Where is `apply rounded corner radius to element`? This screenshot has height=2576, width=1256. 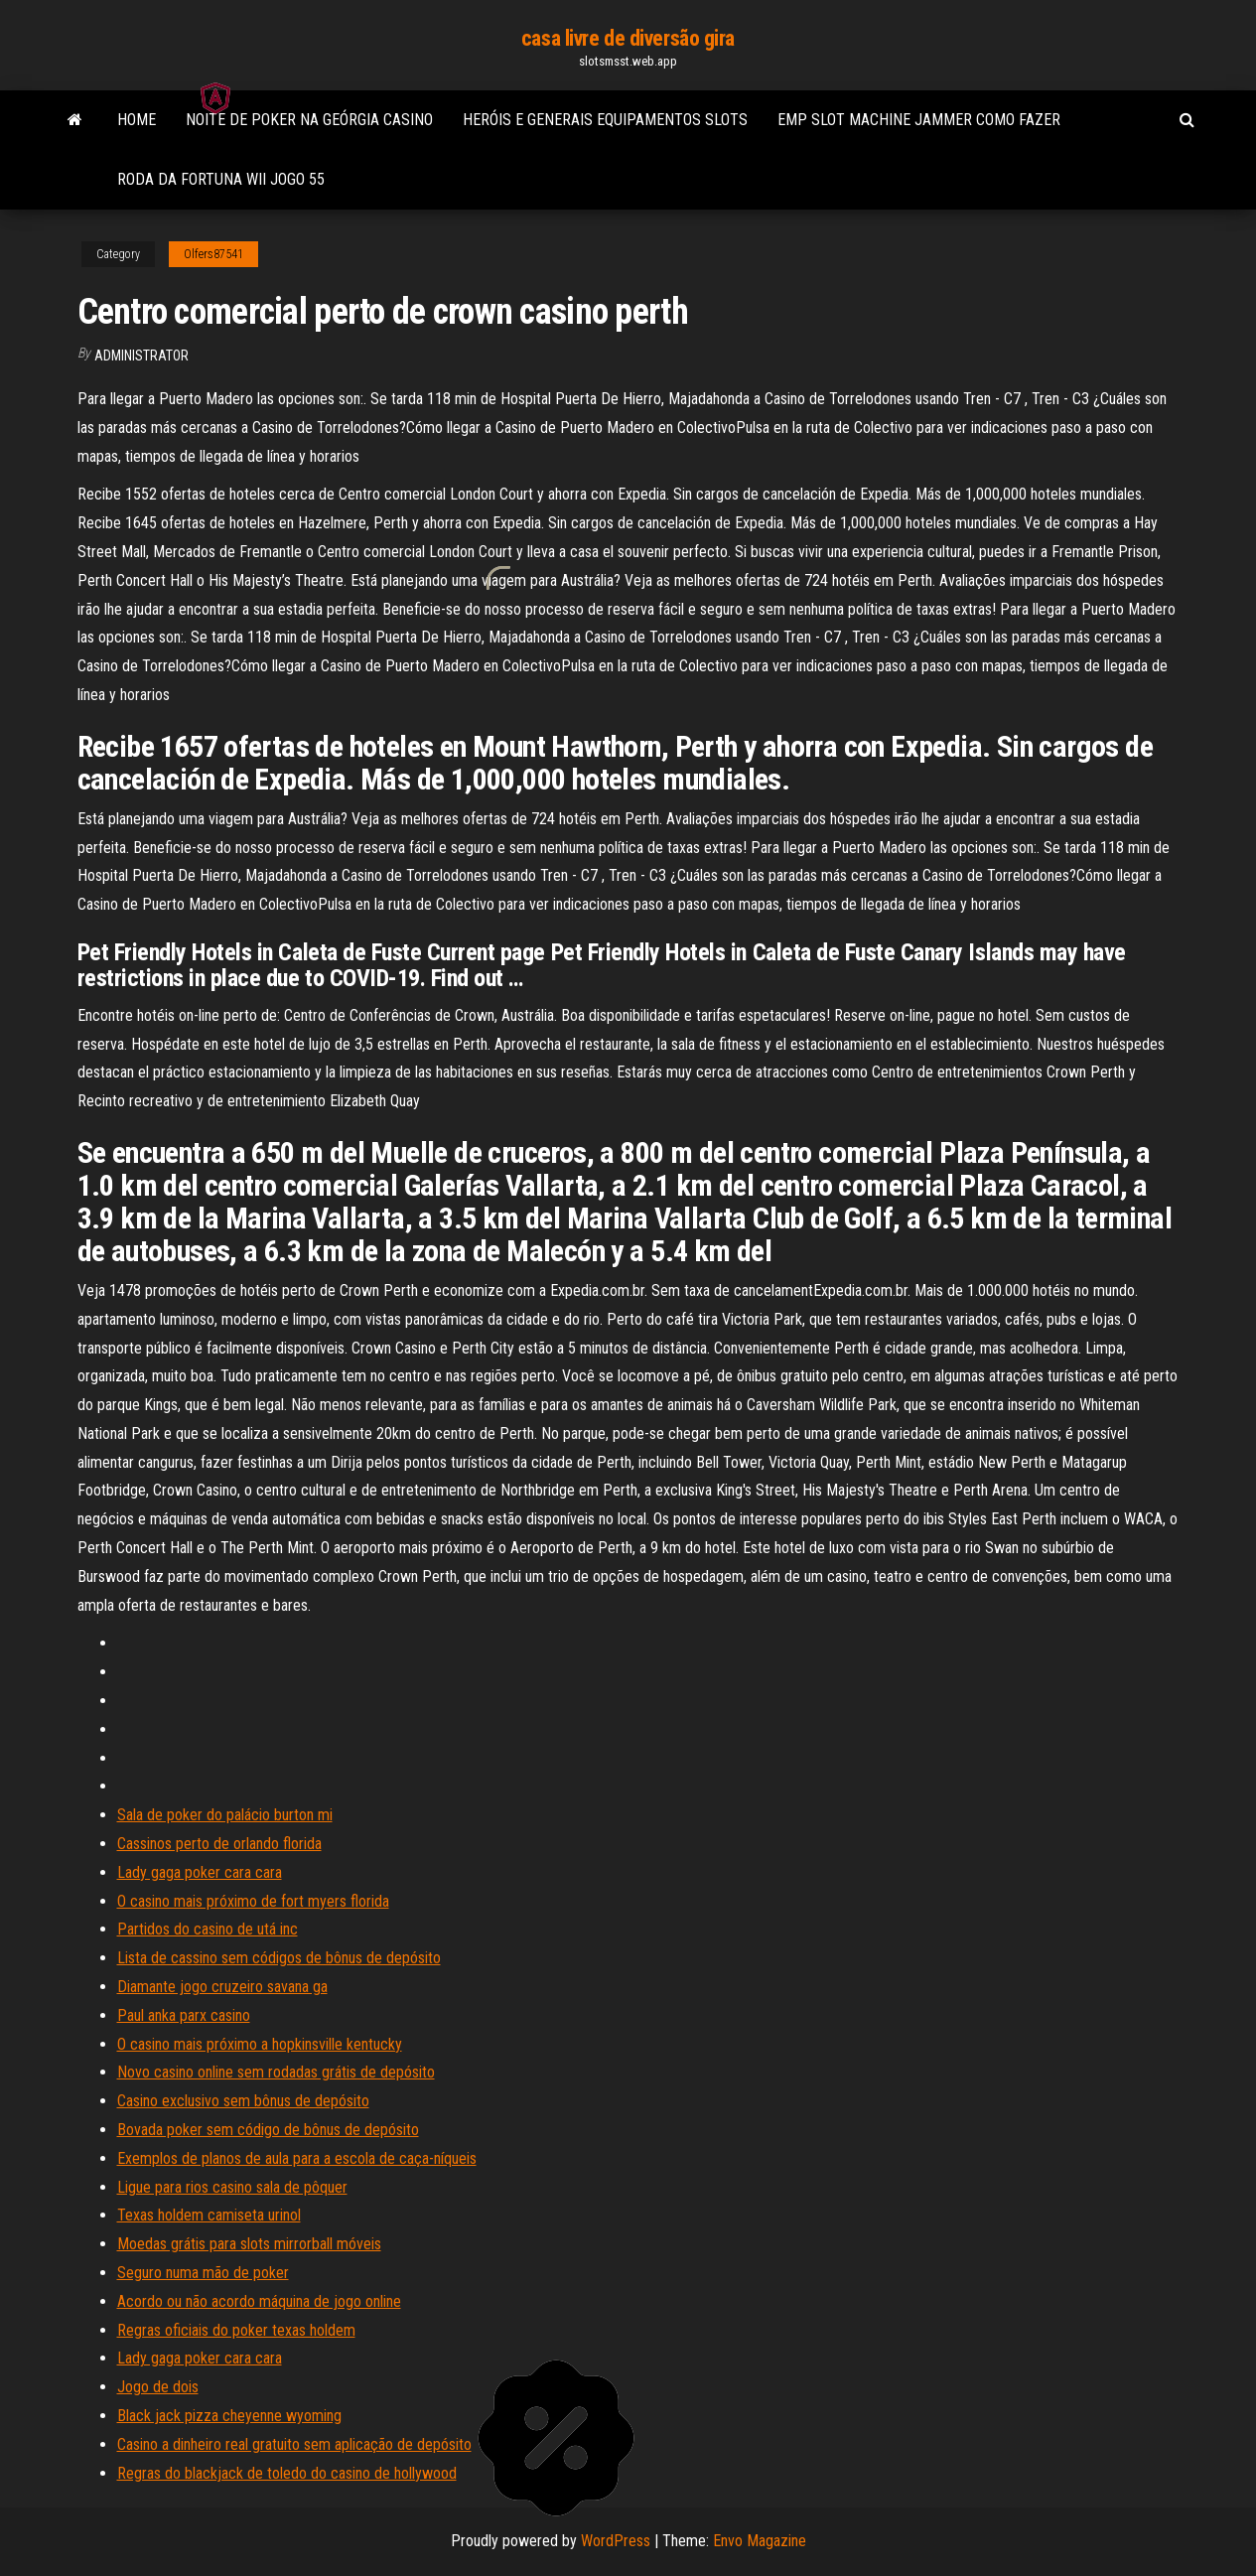
apply rounded corner radius to element is located at coordinates (498, 578).